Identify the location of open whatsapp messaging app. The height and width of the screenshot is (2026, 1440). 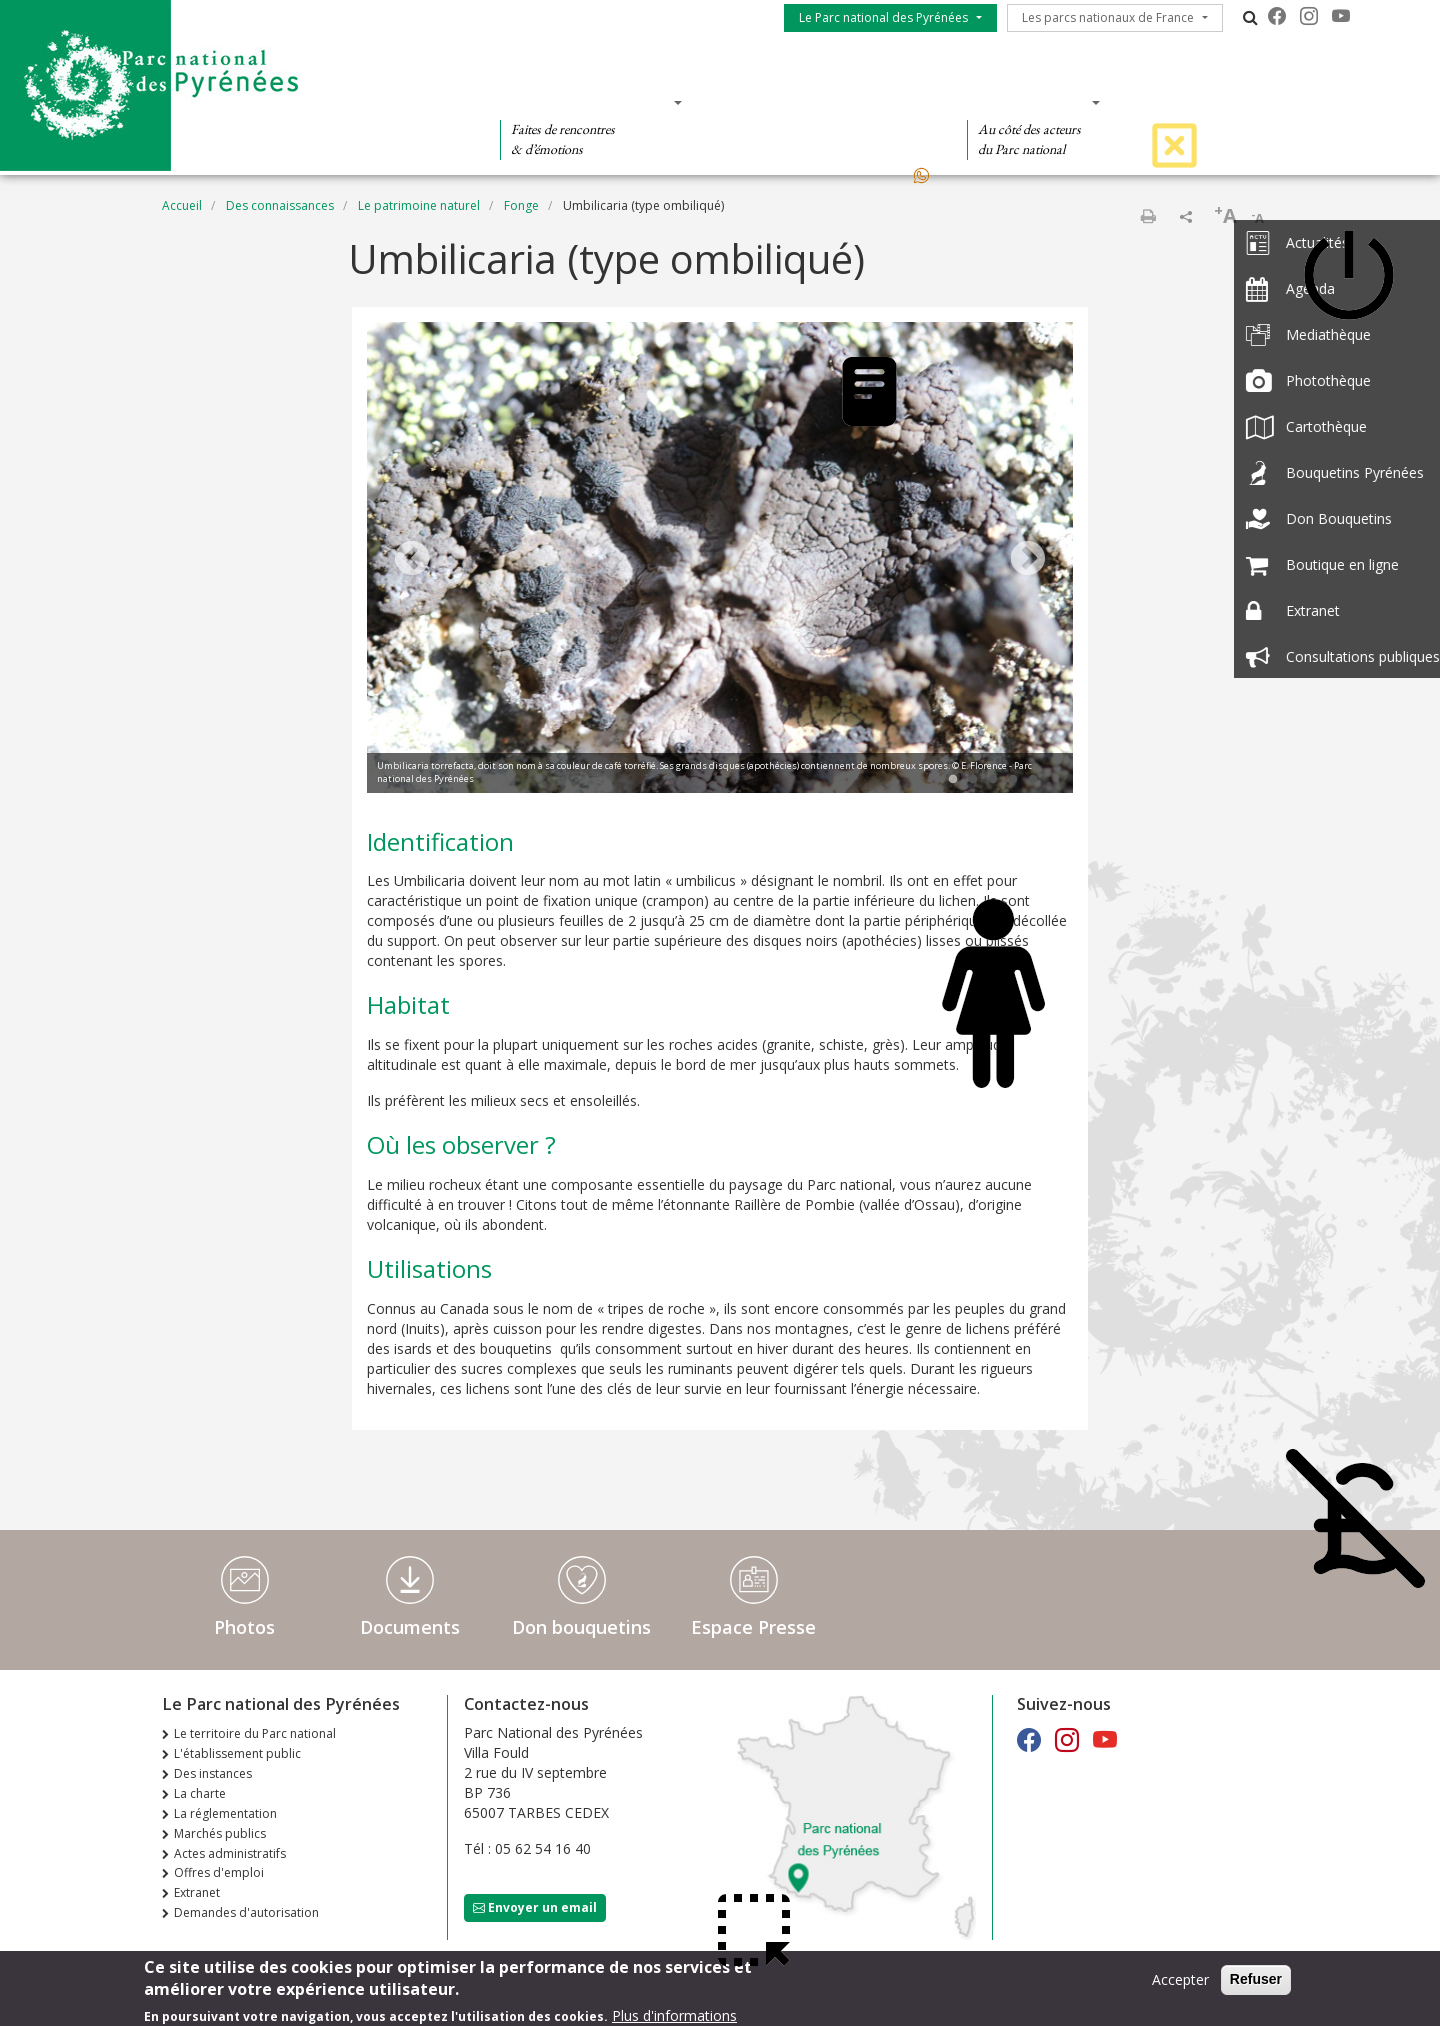
(921, 175).